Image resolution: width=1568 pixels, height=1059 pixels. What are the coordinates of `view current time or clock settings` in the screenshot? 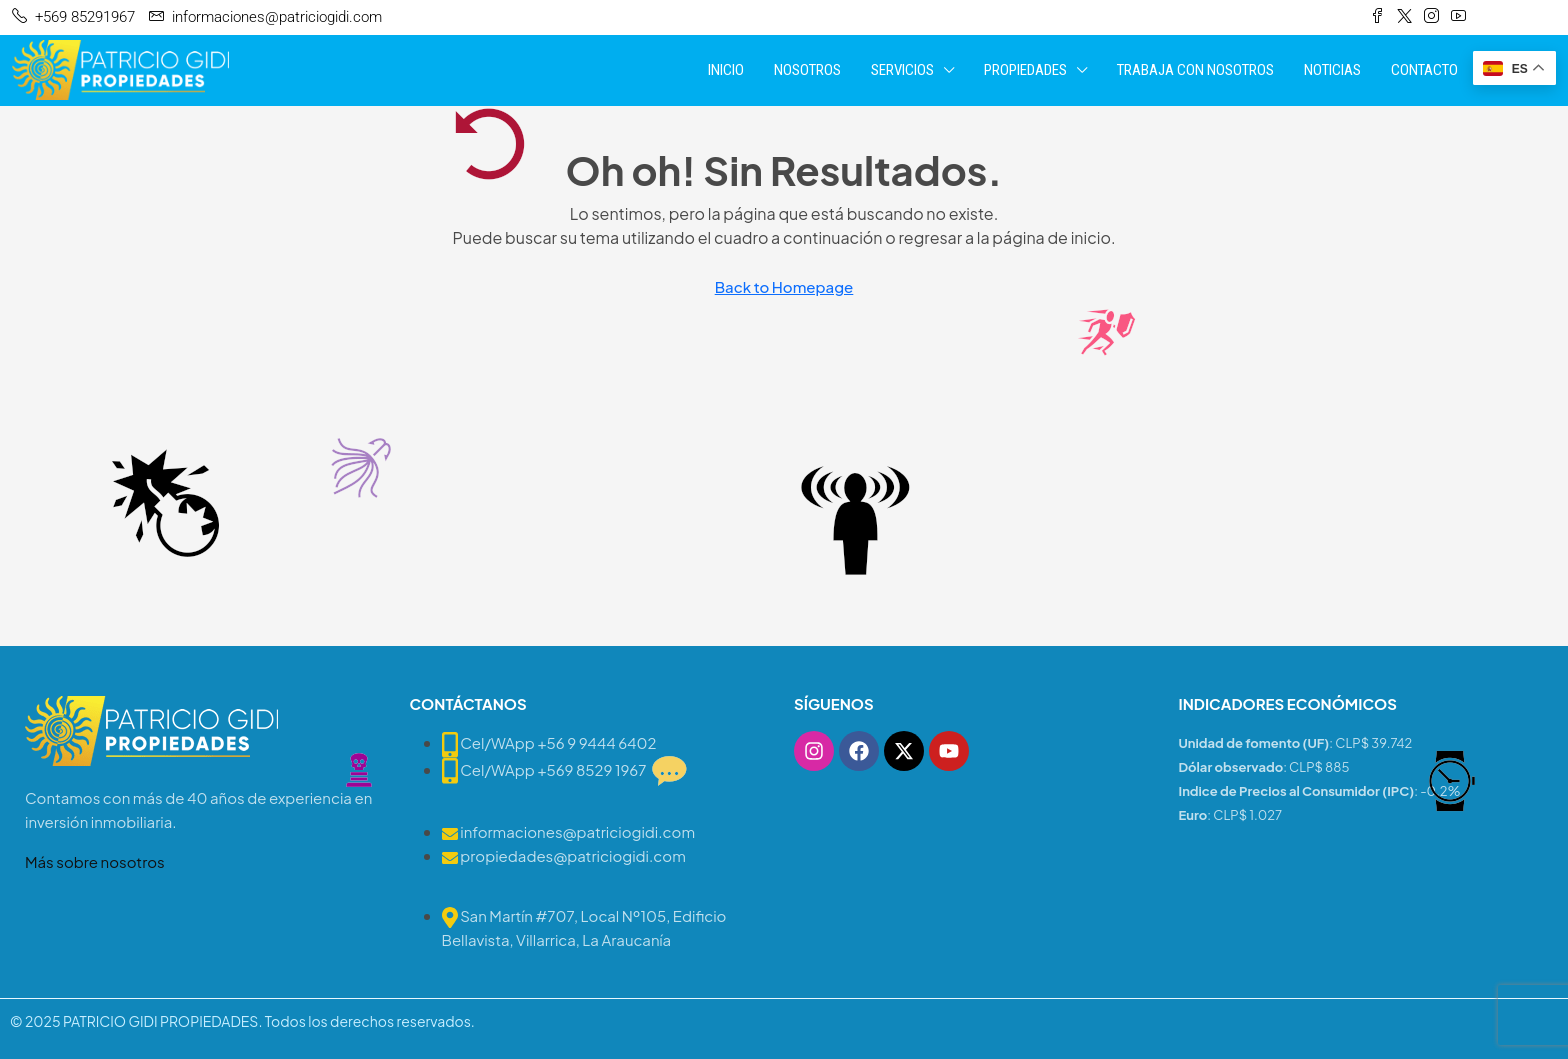 It's located at (1450, 781).